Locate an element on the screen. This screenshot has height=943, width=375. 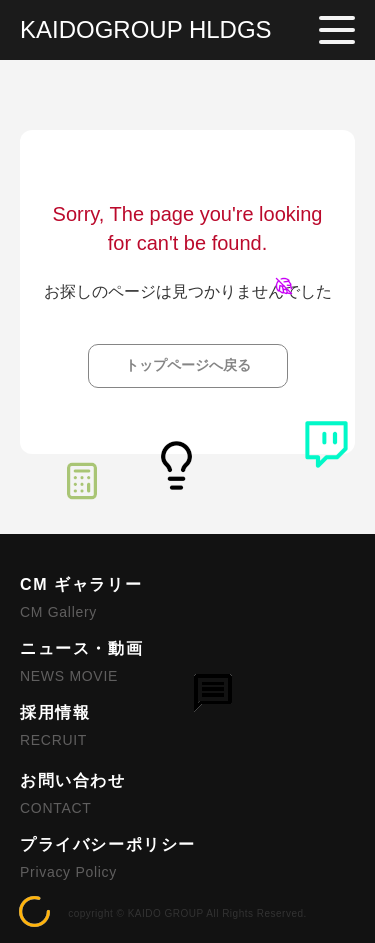
open Twitch app is located at coordinates (326, 444).